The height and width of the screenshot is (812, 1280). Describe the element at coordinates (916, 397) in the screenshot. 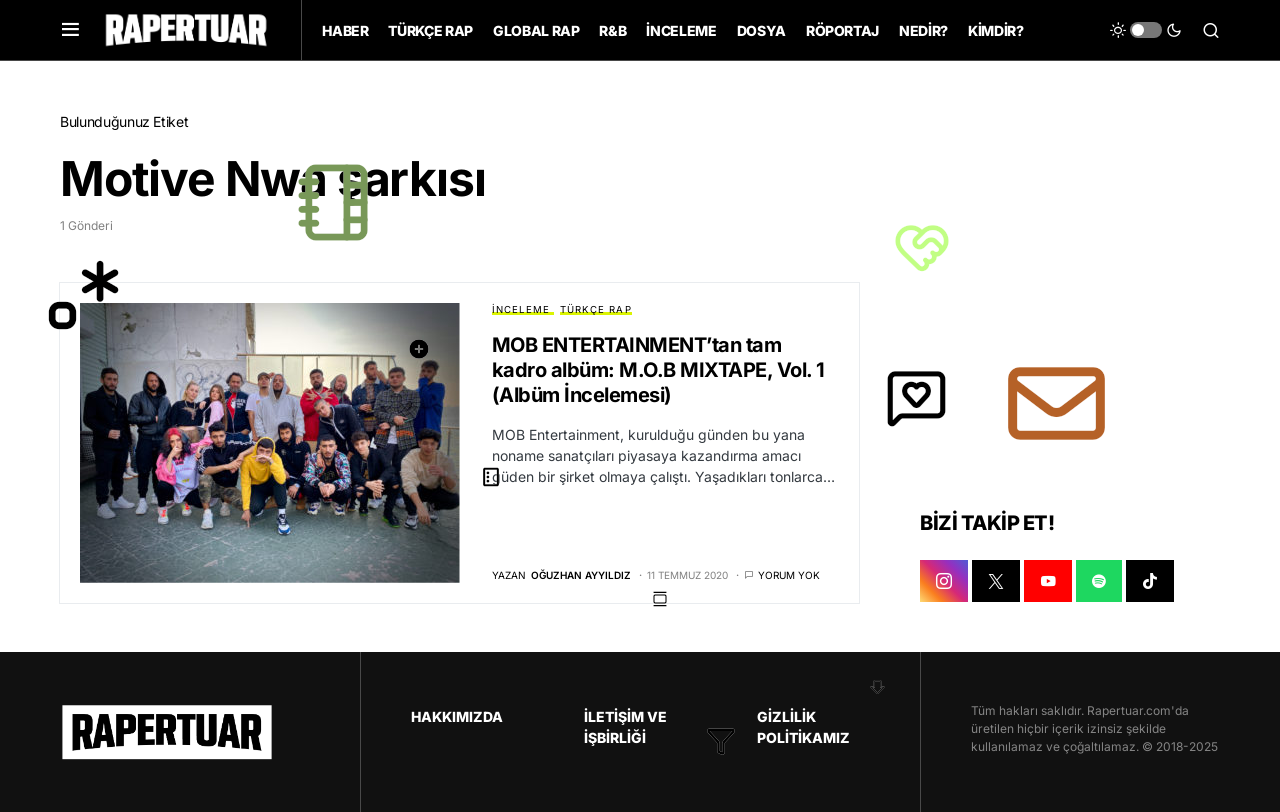

I see `send a like or love reaction in chat` at that location.